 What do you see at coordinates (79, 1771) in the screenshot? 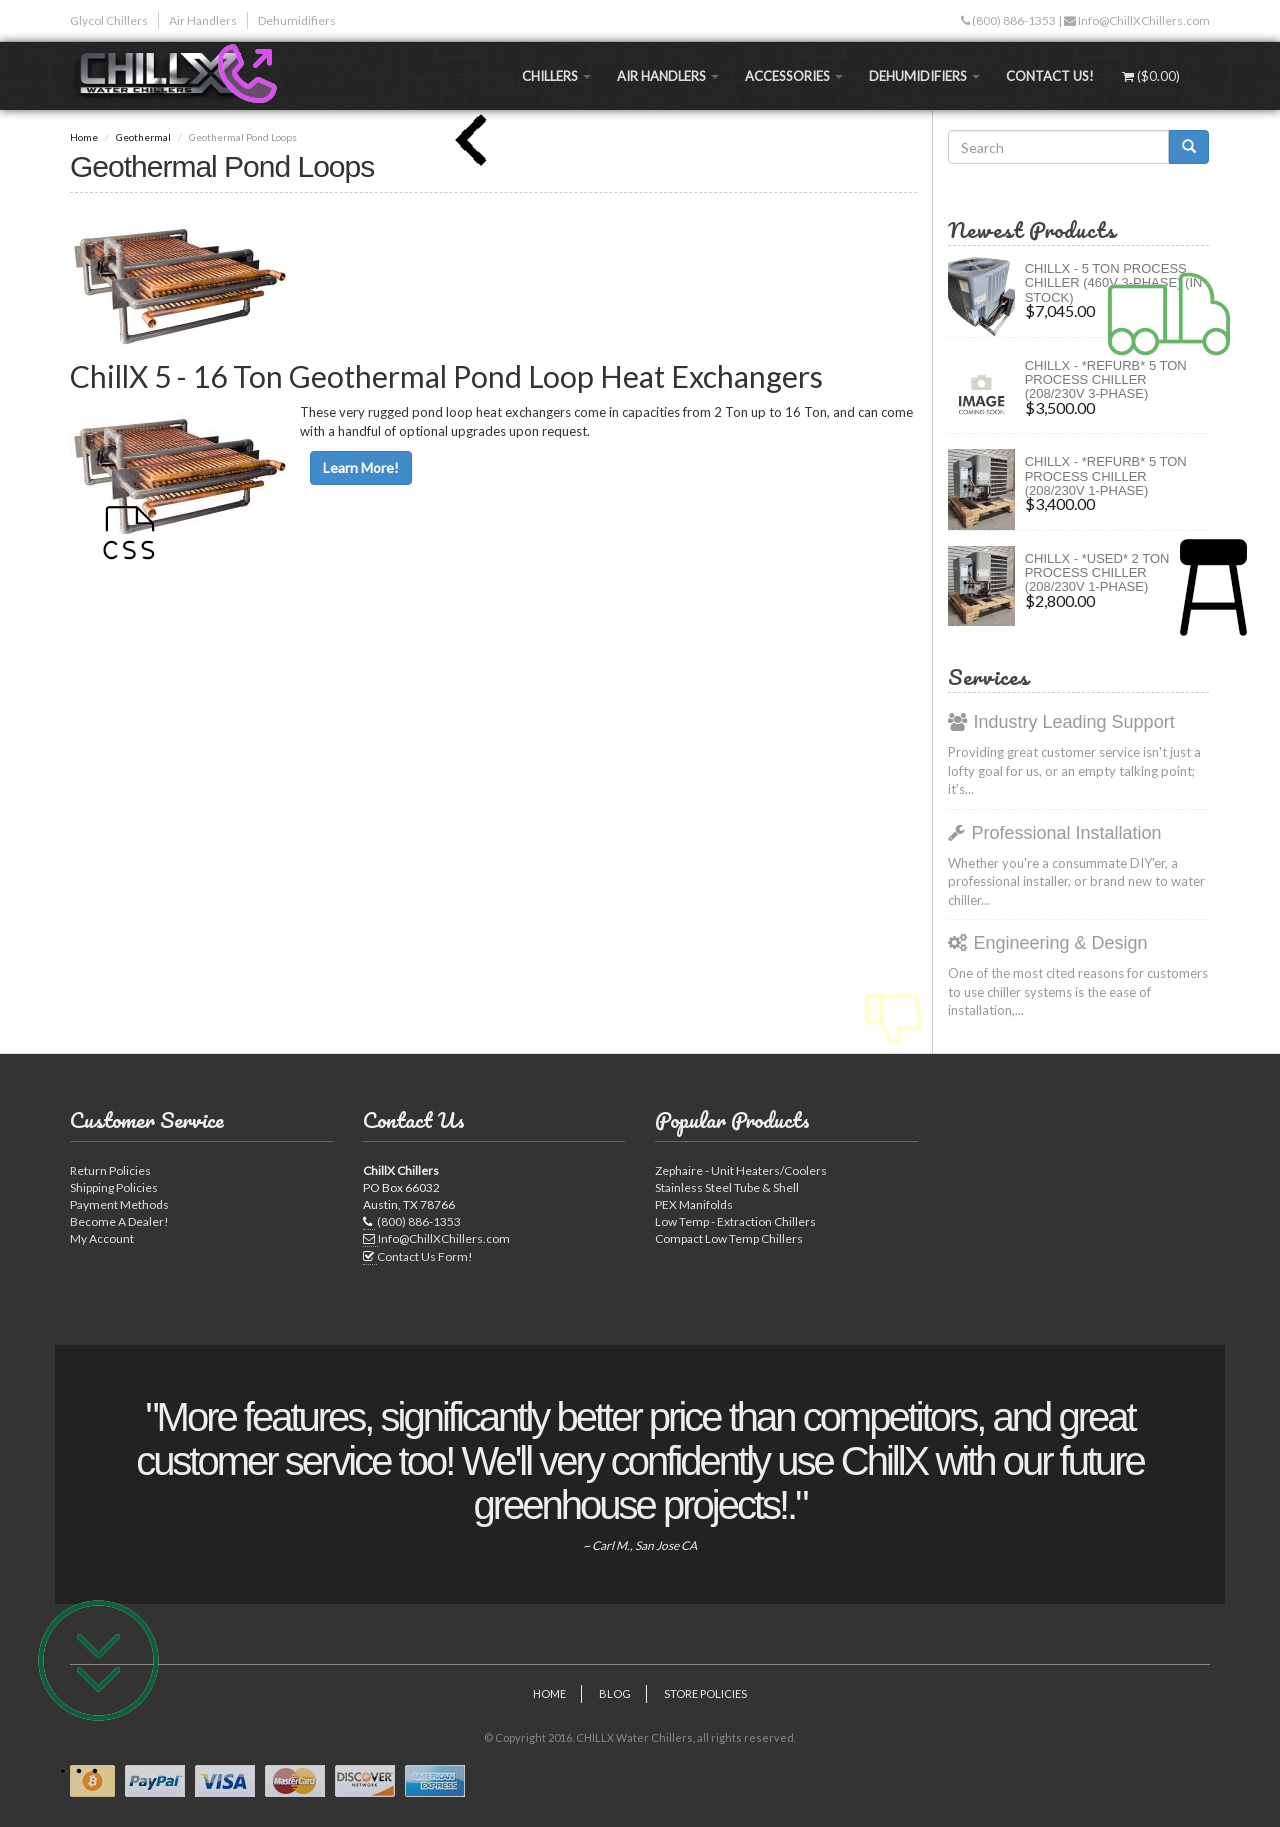
I see `access more options or actions` at bounding box center [79, 1771].